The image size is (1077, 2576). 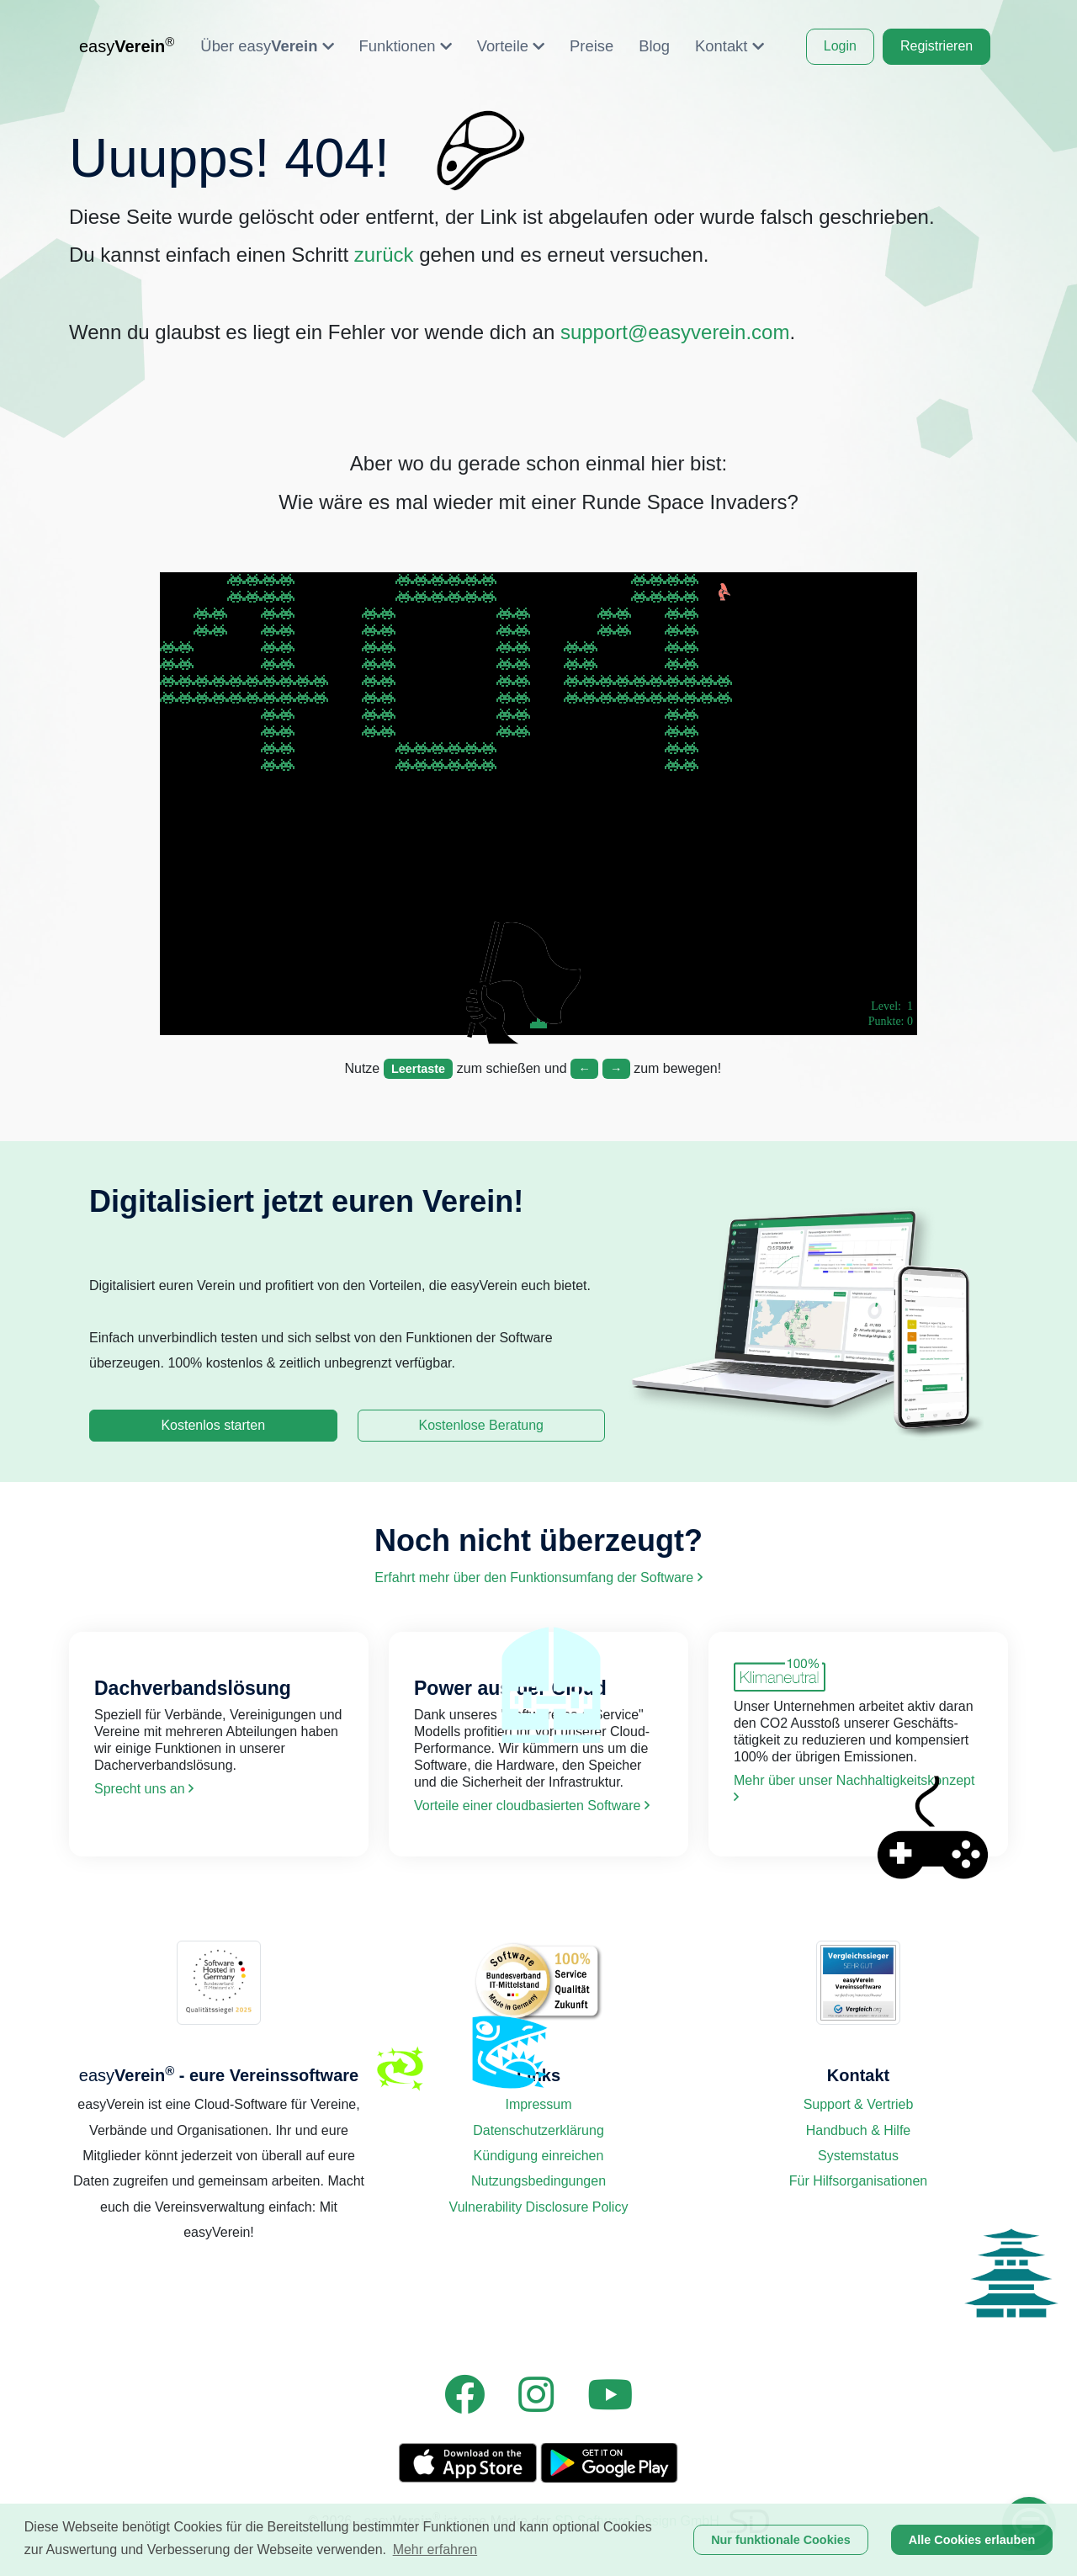 I want to click on view helicoprion creature profile, so click(x=509, y=2052).